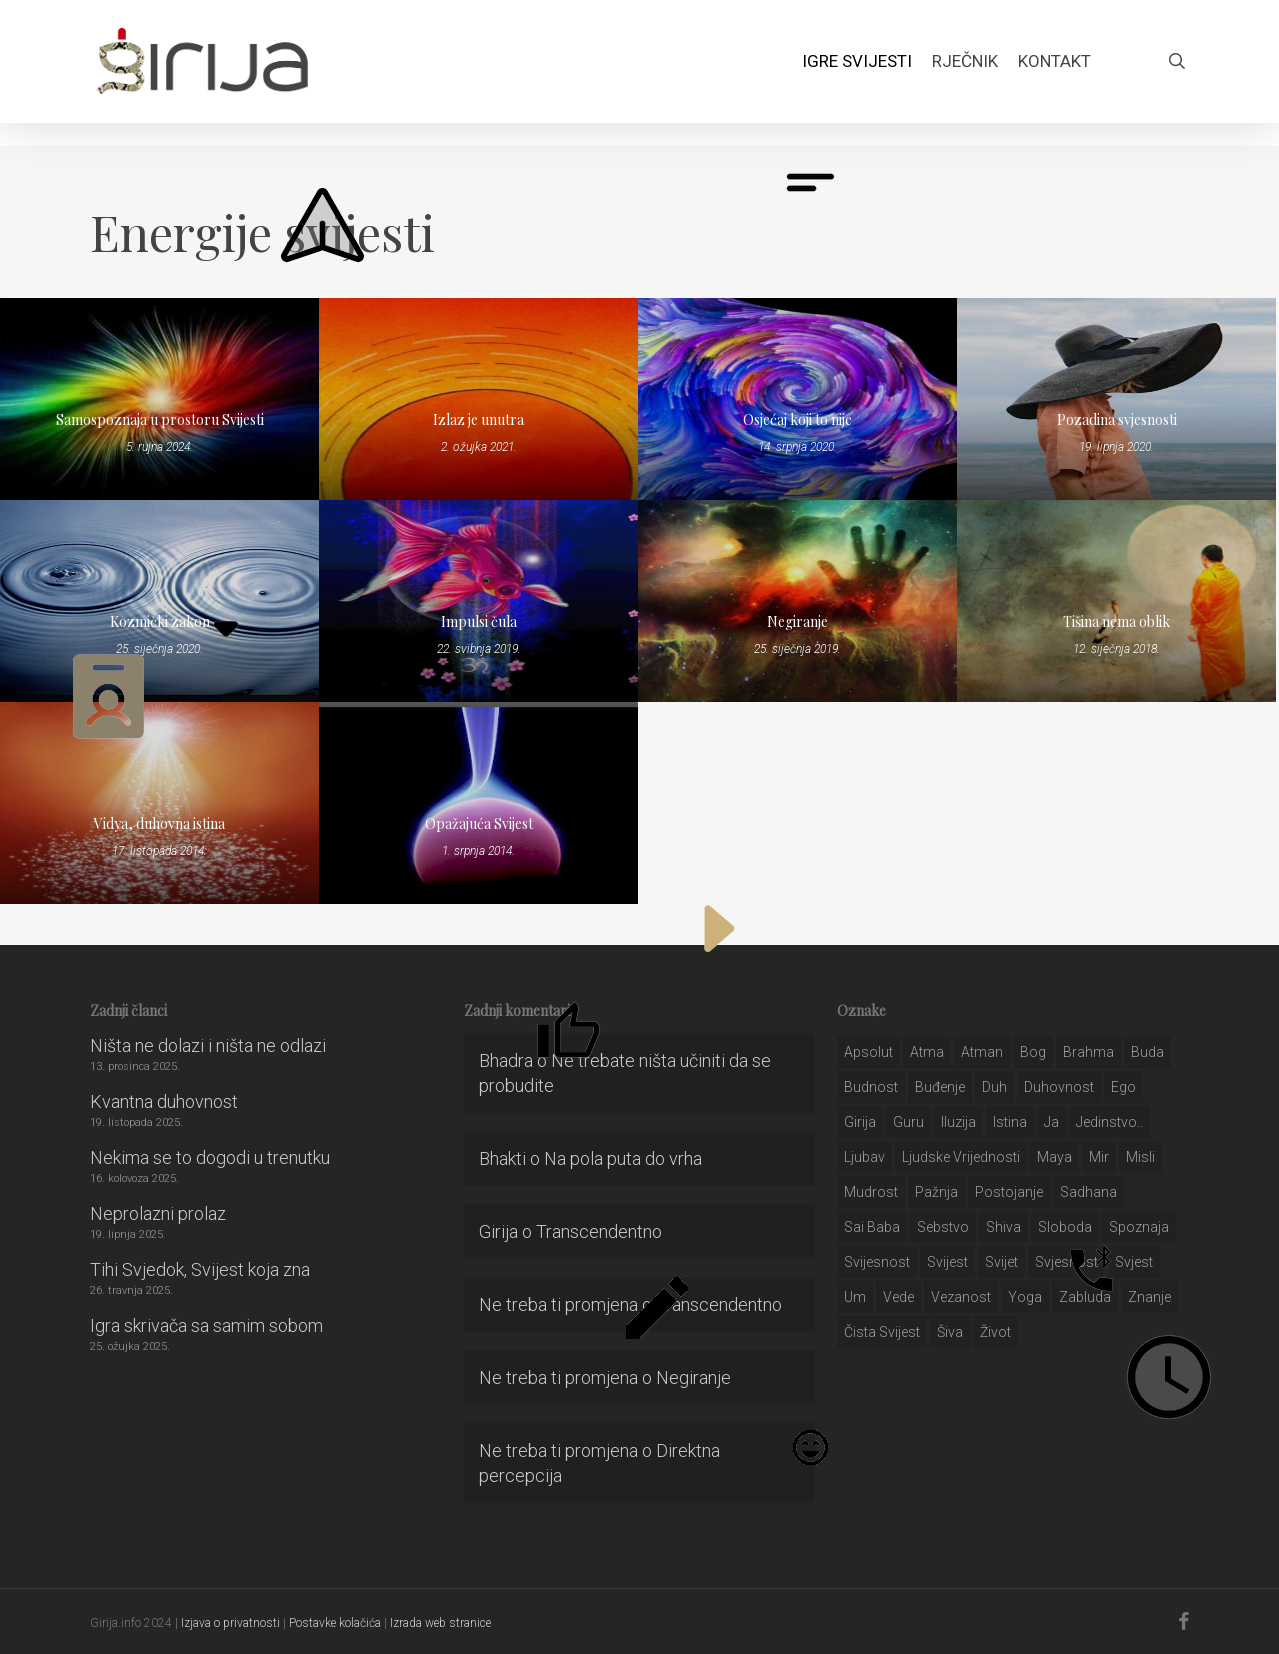 The image size is (1279, 1654). What do you see at coordinates (810, 1447) in the screenshot?
I see `rate your experience as very satisfied` at bounding box center [810, 1447].